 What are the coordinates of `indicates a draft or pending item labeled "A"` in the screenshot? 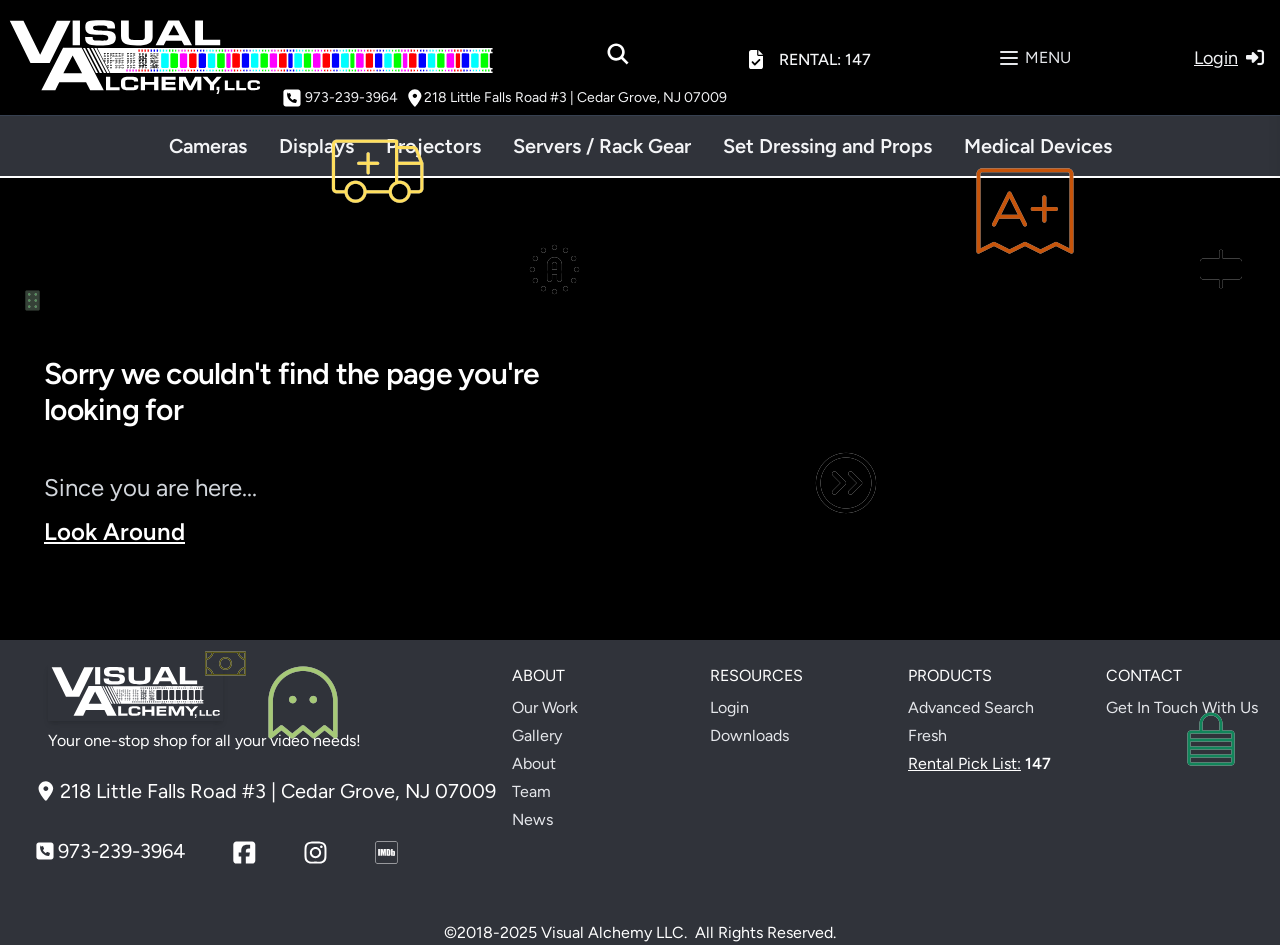 It's located at (554, 269).